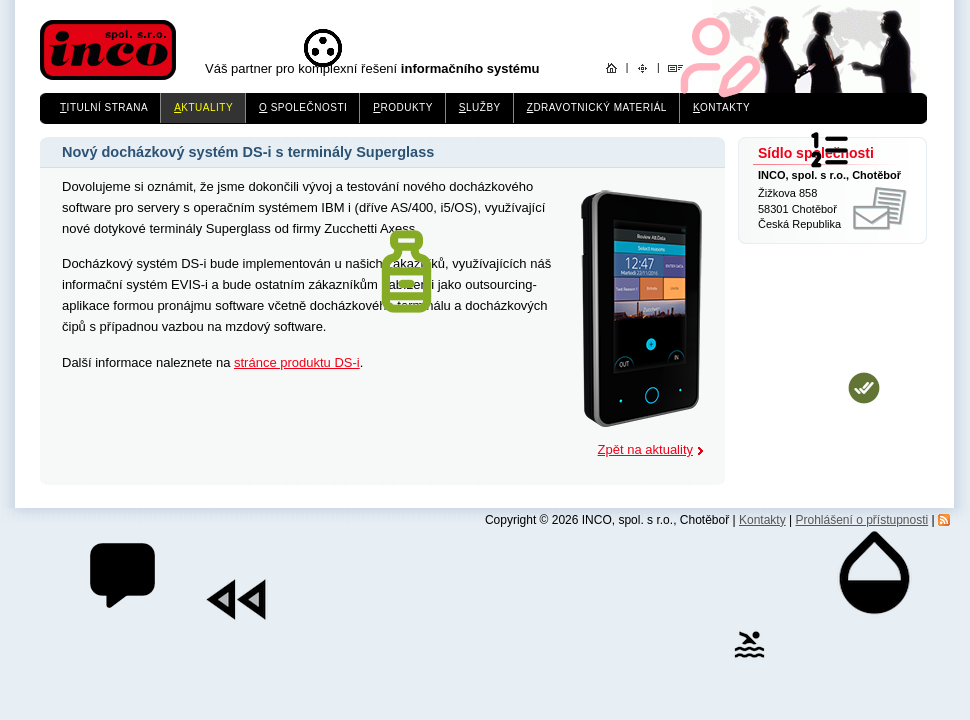 This screenshot has height=720, width=970. I want to click on adjust opacity or transparency settings, so click(874, 571).